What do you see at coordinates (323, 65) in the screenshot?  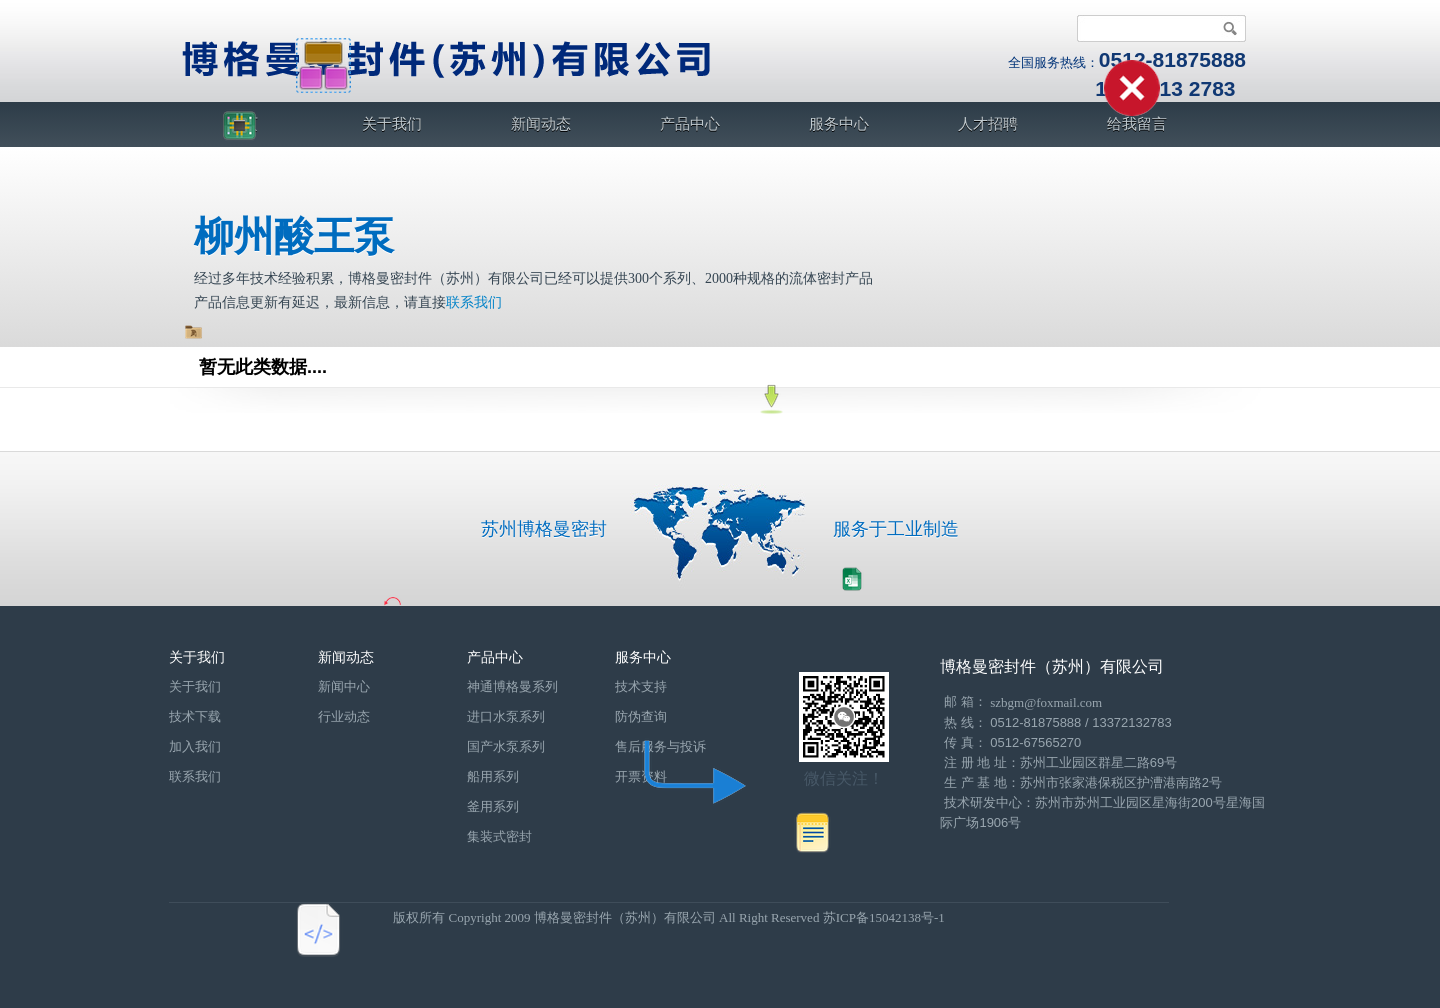 I see `select all items in the current view` at bounding box center [323, 65].